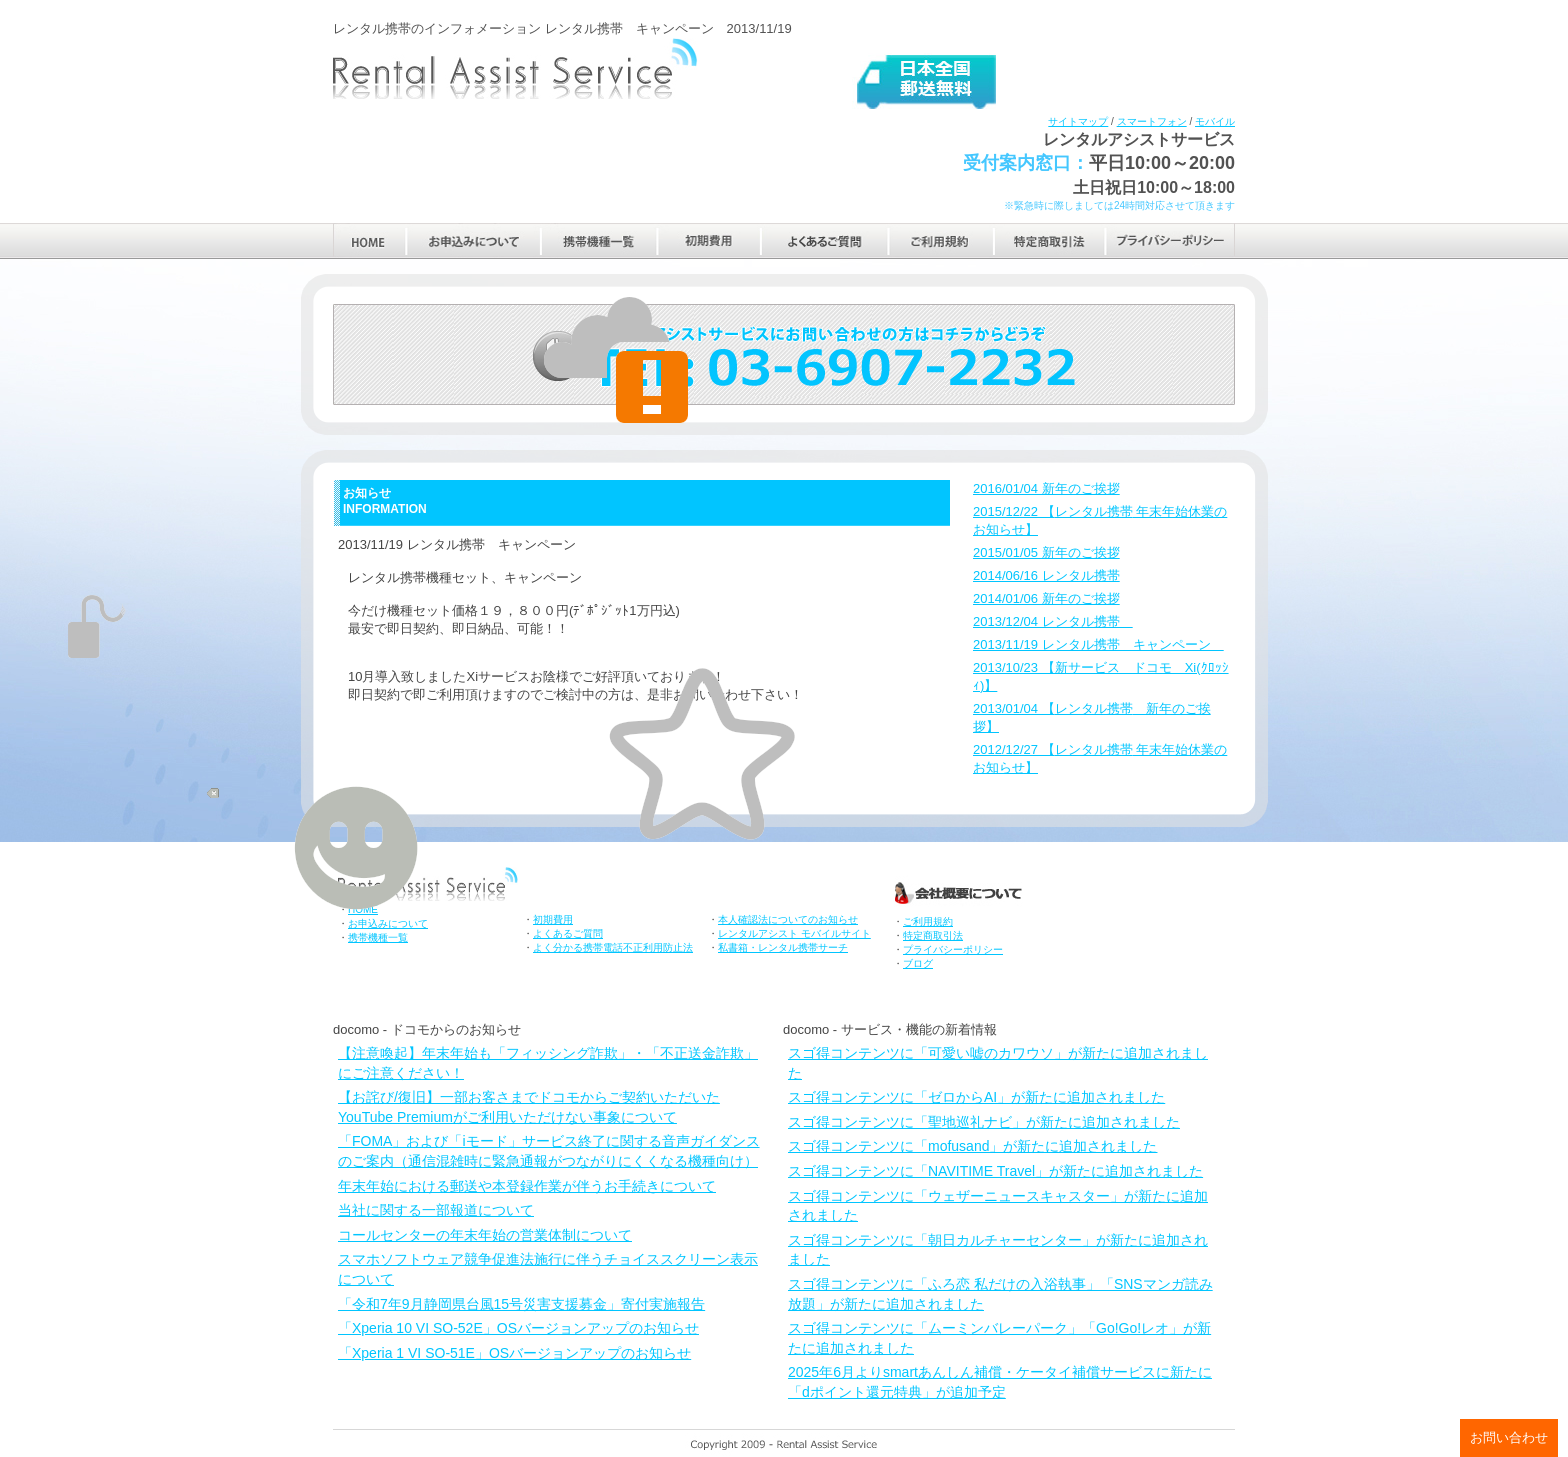  What do you see at coordinates (702, 760) in the screenshot?
I see `item is not marked as a favorite` at bounding box center [702, 760].